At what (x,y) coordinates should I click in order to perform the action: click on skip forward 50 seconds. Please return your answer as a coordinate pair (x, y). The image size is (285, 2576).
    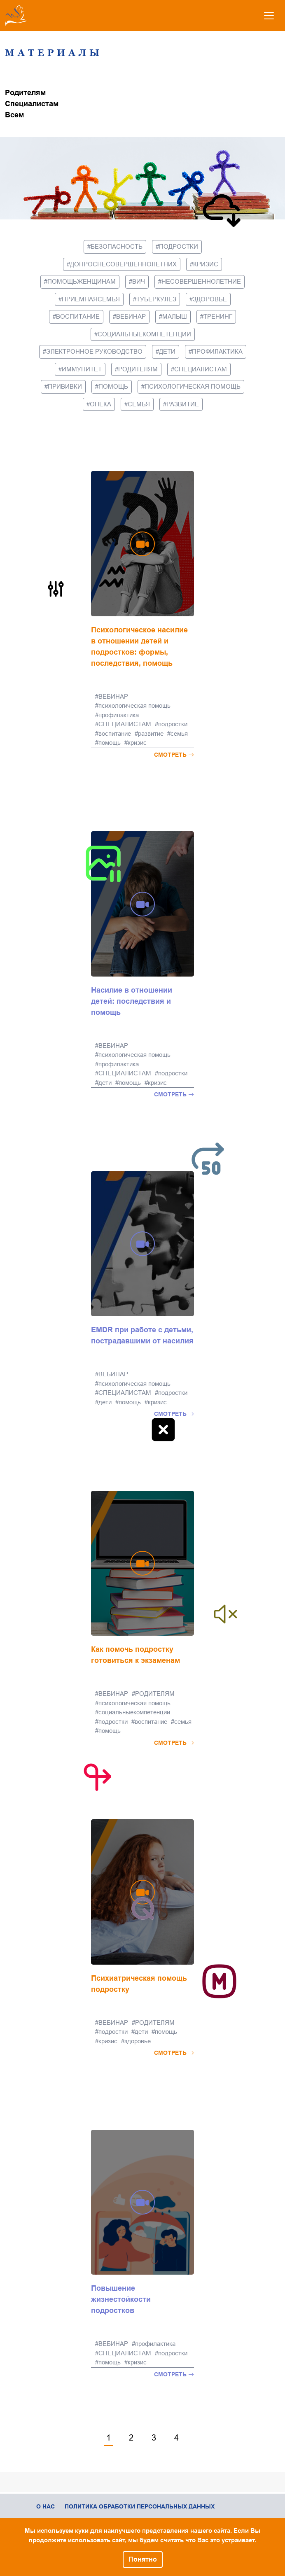
    Looking at the image, I should click on (208, 1159).